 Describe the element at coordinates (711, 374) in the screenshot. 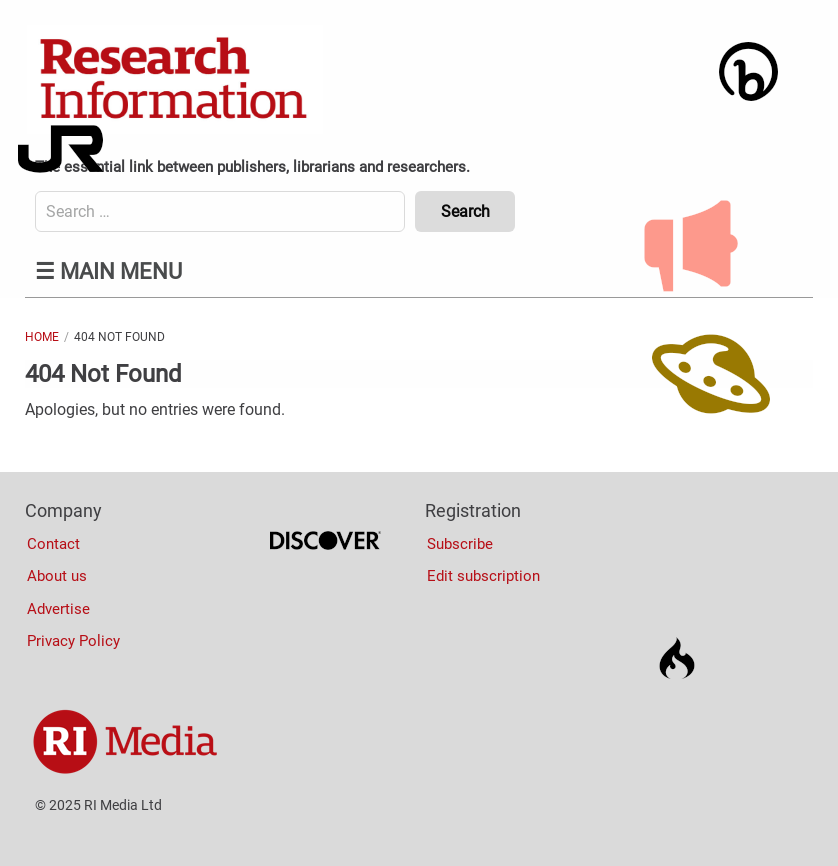

I see `open hoppscotch api testing tool` at that location.